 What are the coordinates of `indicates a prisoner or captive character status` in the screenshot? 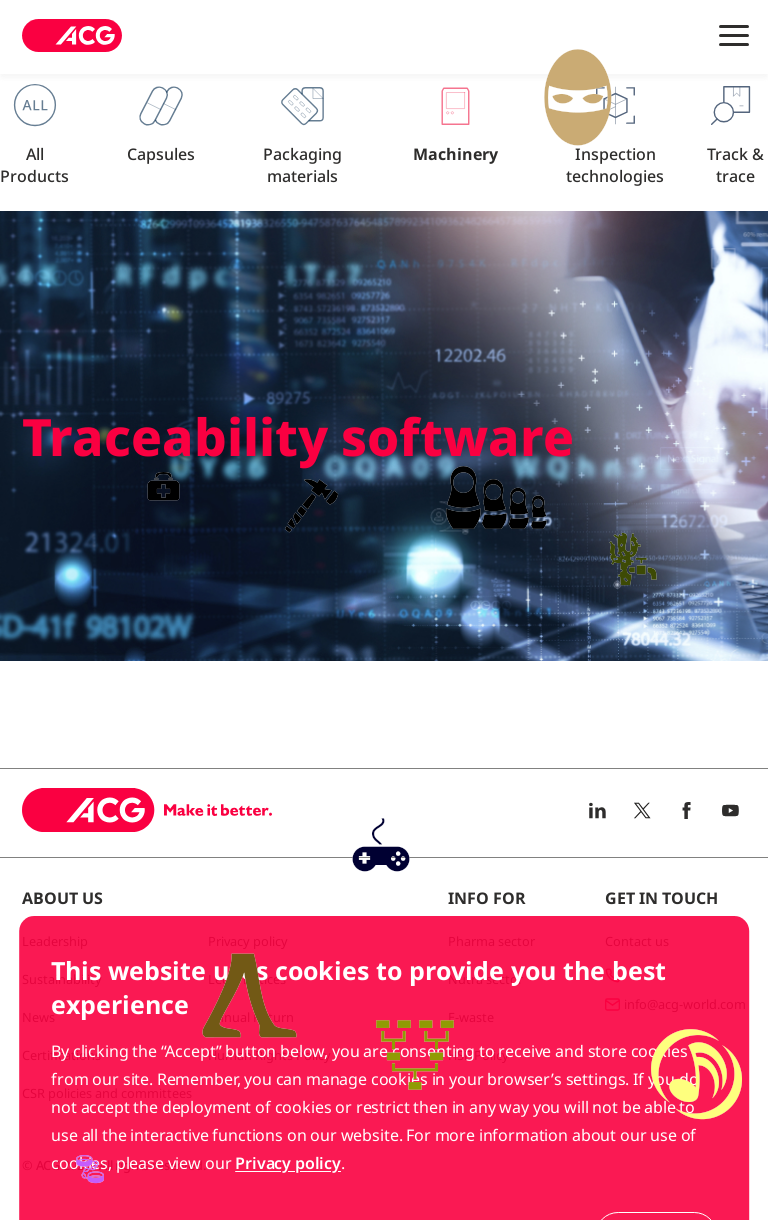 It's located at (90, 1169).